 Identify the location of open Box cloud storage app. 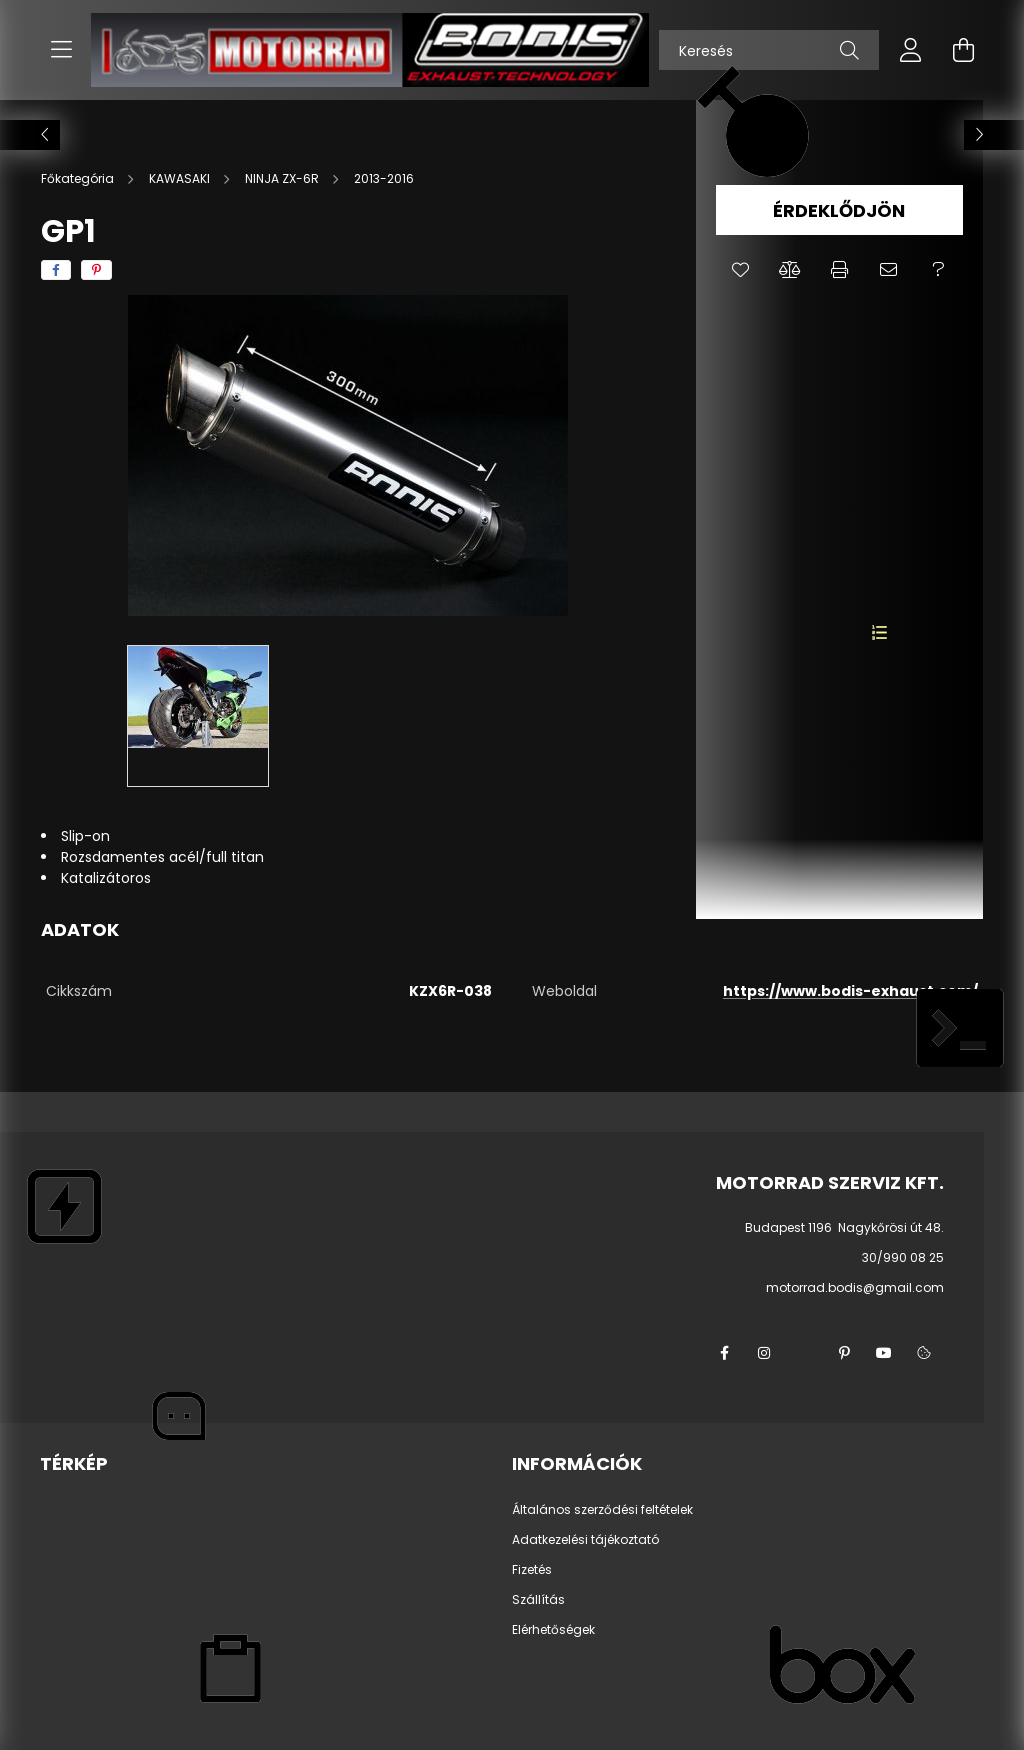
(842, 1664).